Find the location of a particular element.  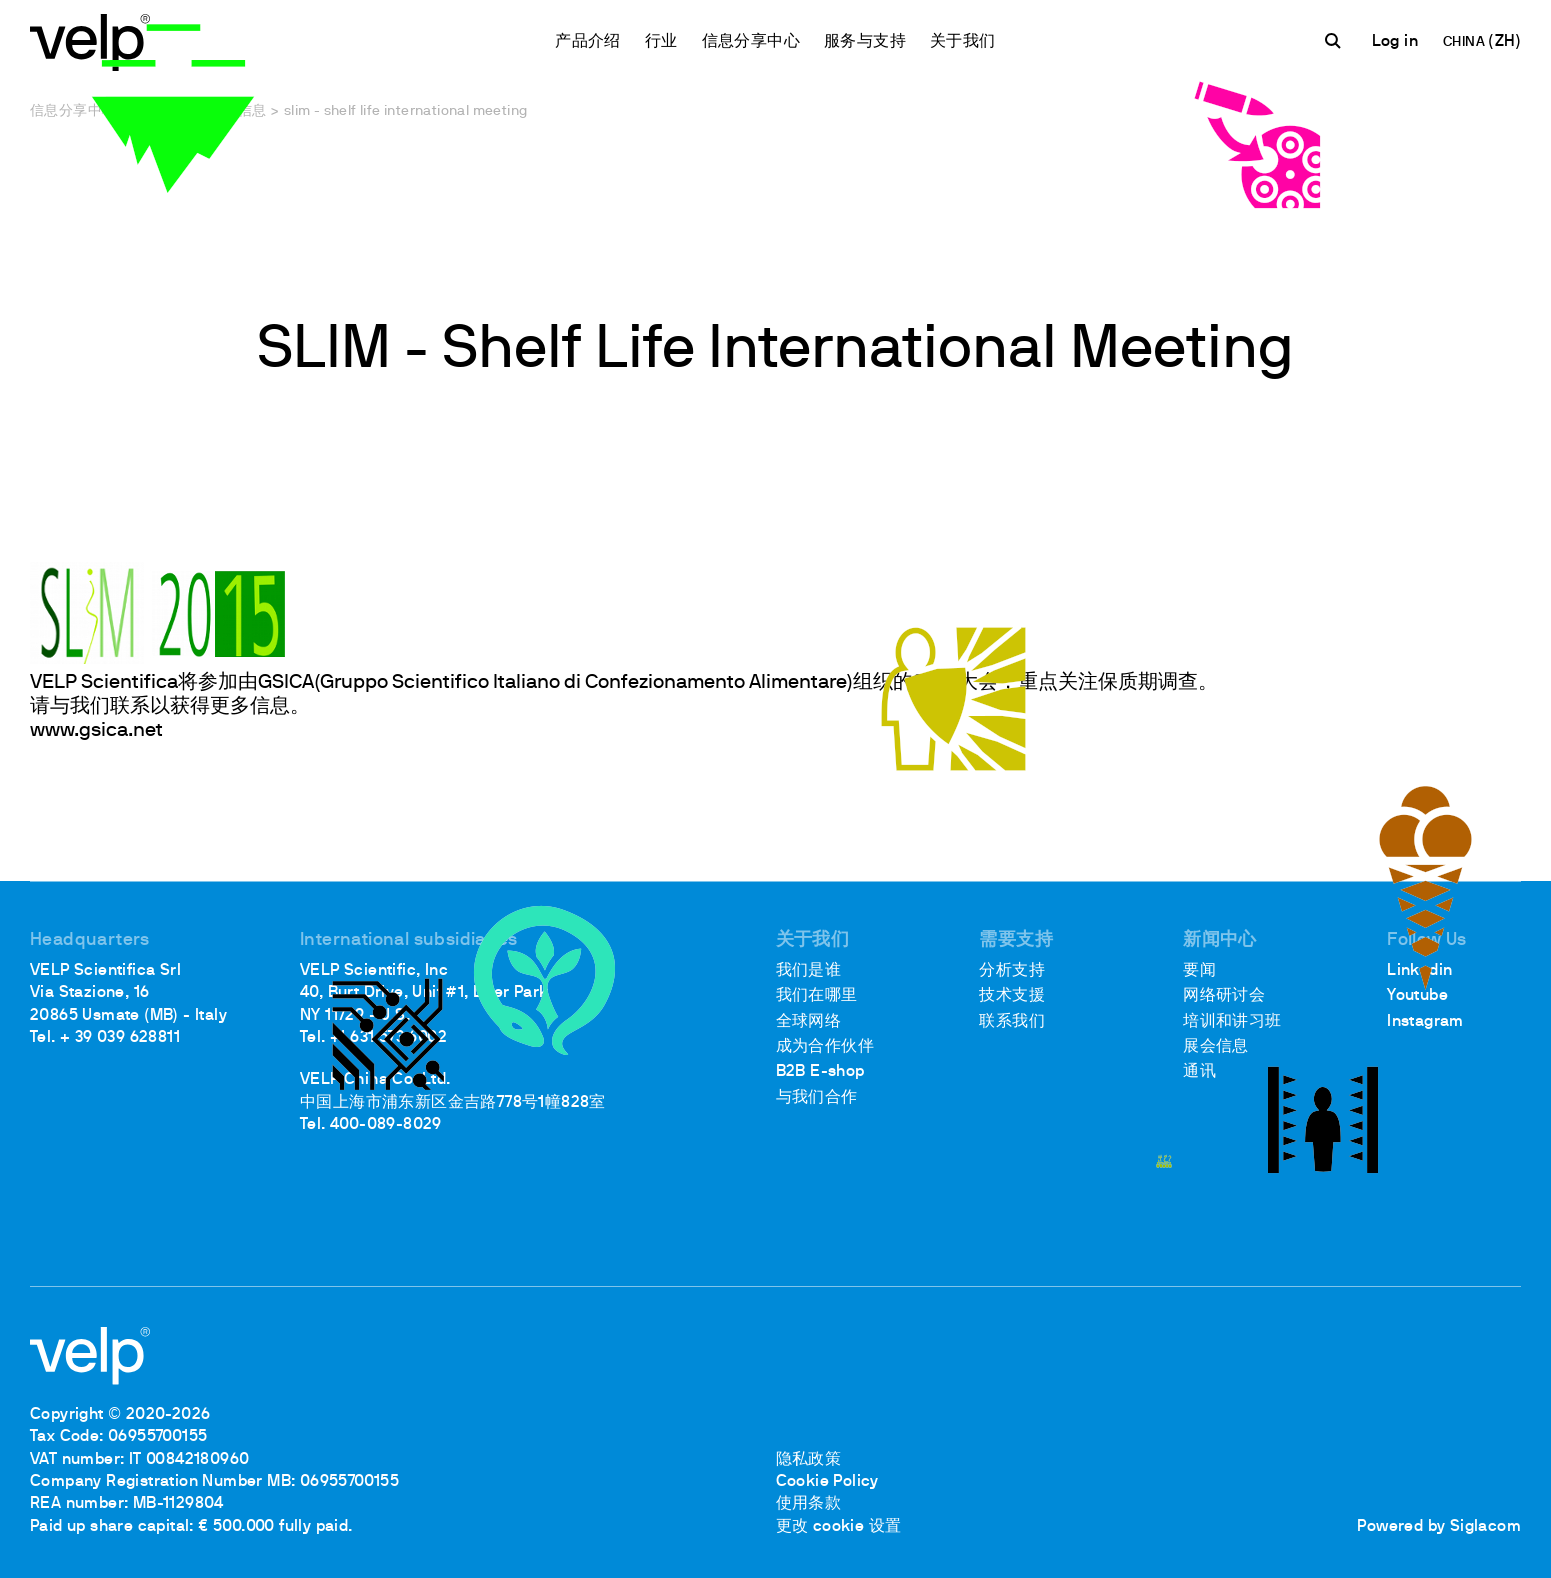

indicates a rebellion or protest event in-game is located at coordinates (1164, 1160).